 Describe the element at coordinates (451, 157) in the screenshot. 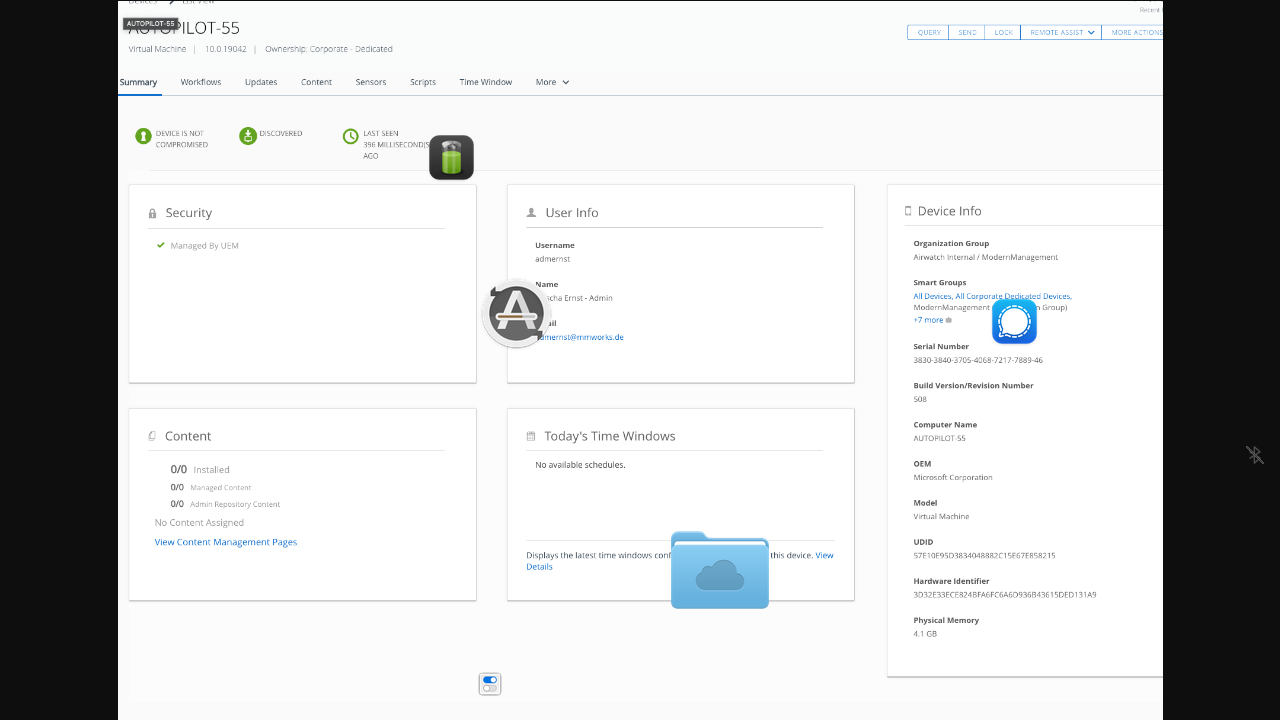

I see `open power management settings` at that location.